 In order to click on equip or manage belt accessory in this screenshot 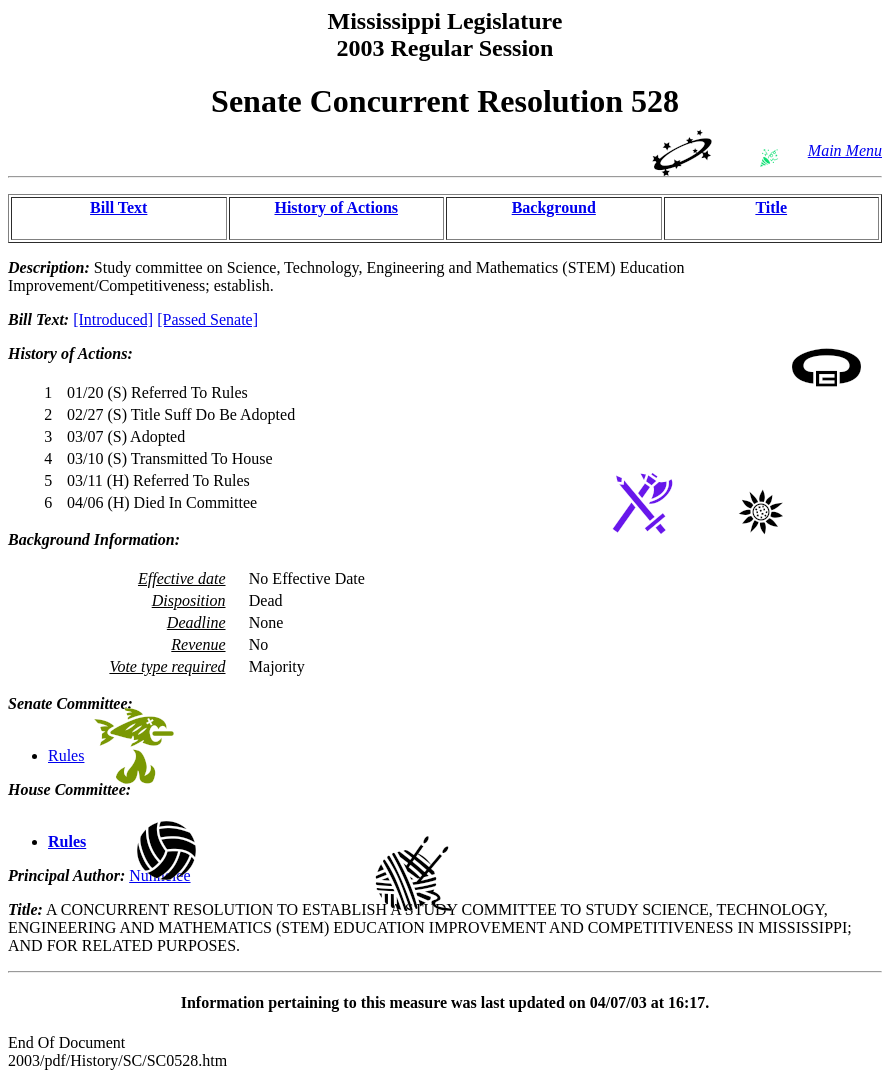, I will do `click(826, 367)`.